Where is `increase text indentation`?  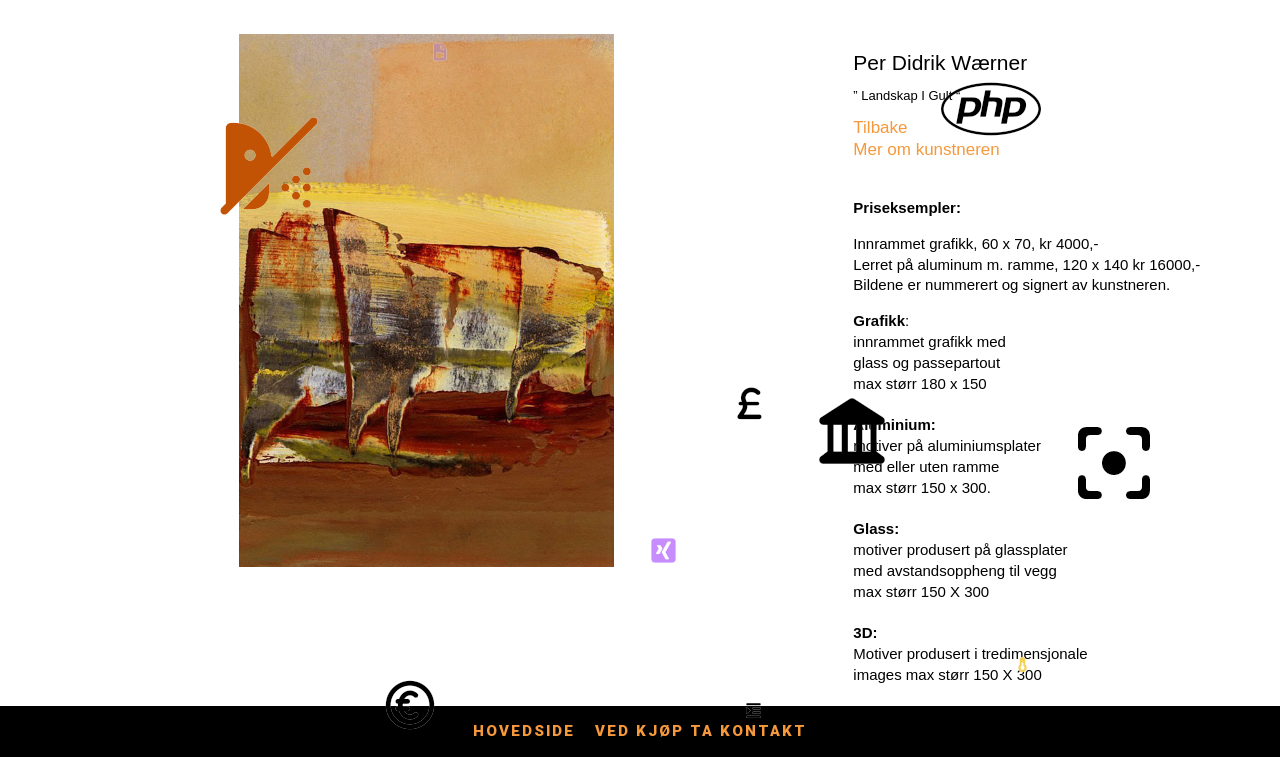
increase text indentation is located at coordinates (753, 710).